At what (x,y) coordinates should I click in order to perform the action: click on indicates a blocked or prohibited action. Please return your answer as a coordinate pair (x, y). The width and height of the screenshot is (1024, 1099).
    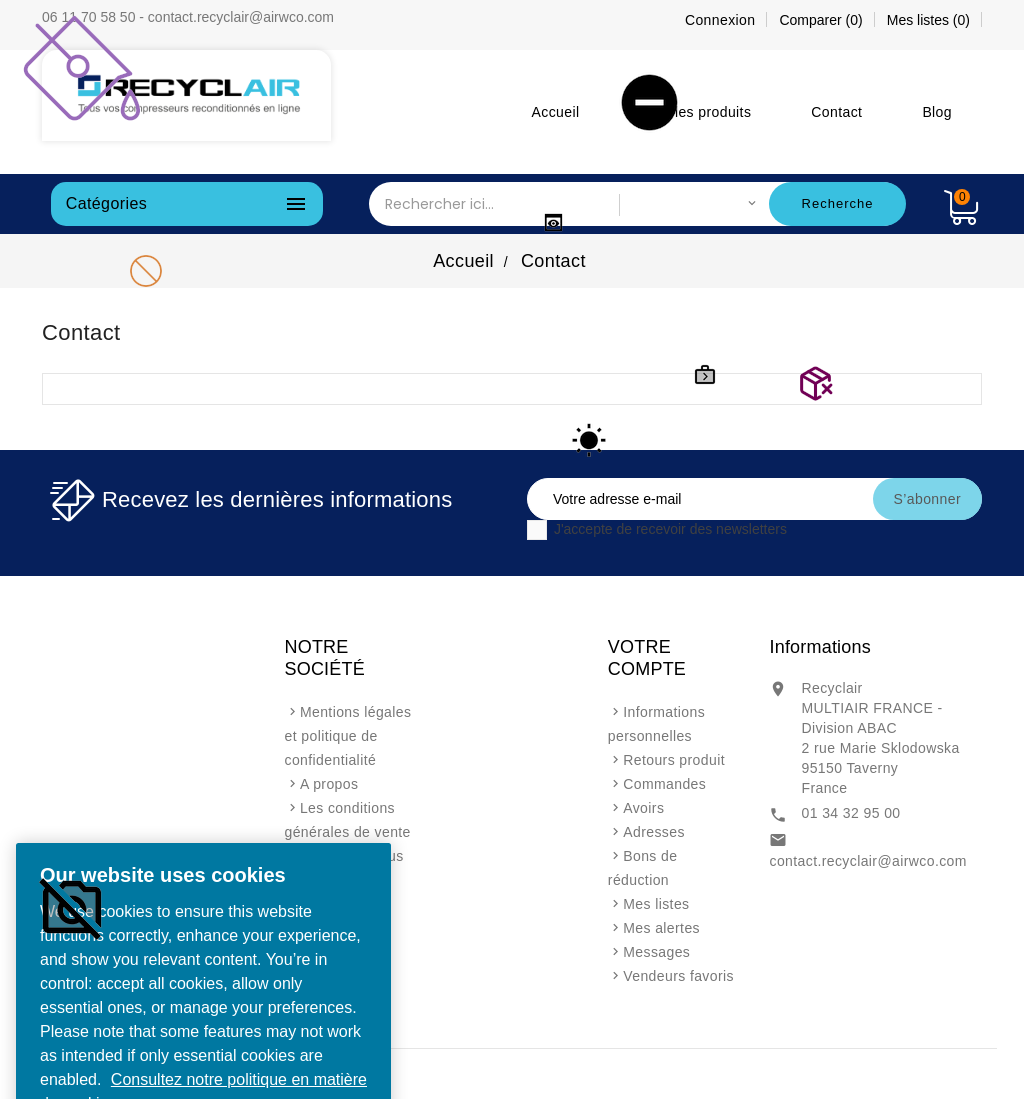
    Looking at the image, I should click on (146, 271).